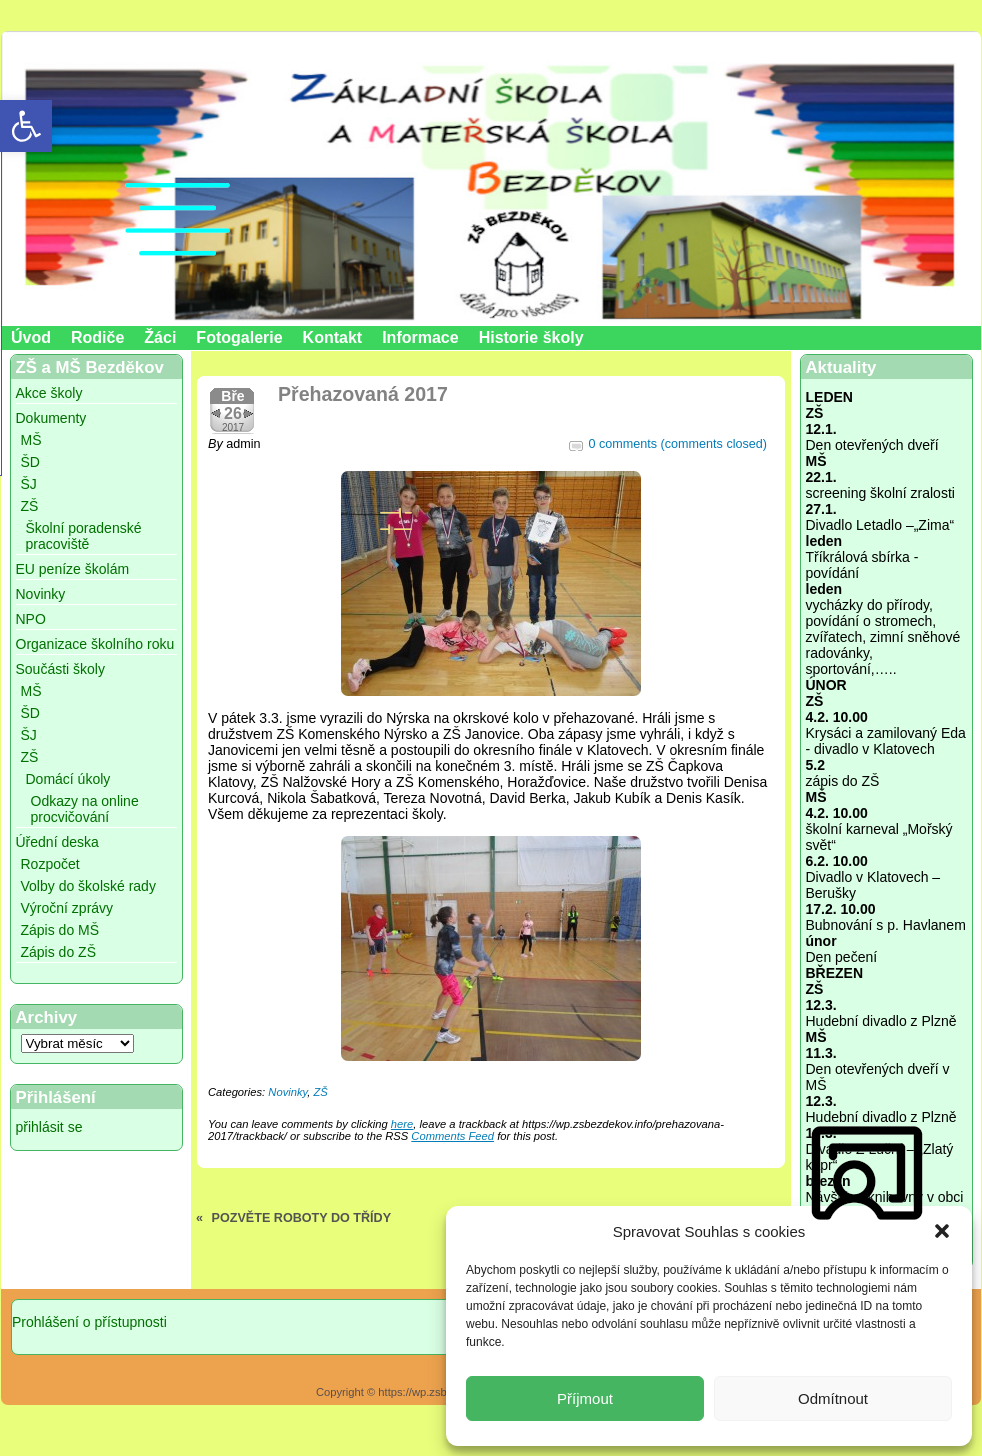 The height and width of the screenshot is (1456, 982). What do you see at coordinates (177, 221) in the screenshot?
I see `center align text` at bounding box center [177, 221].